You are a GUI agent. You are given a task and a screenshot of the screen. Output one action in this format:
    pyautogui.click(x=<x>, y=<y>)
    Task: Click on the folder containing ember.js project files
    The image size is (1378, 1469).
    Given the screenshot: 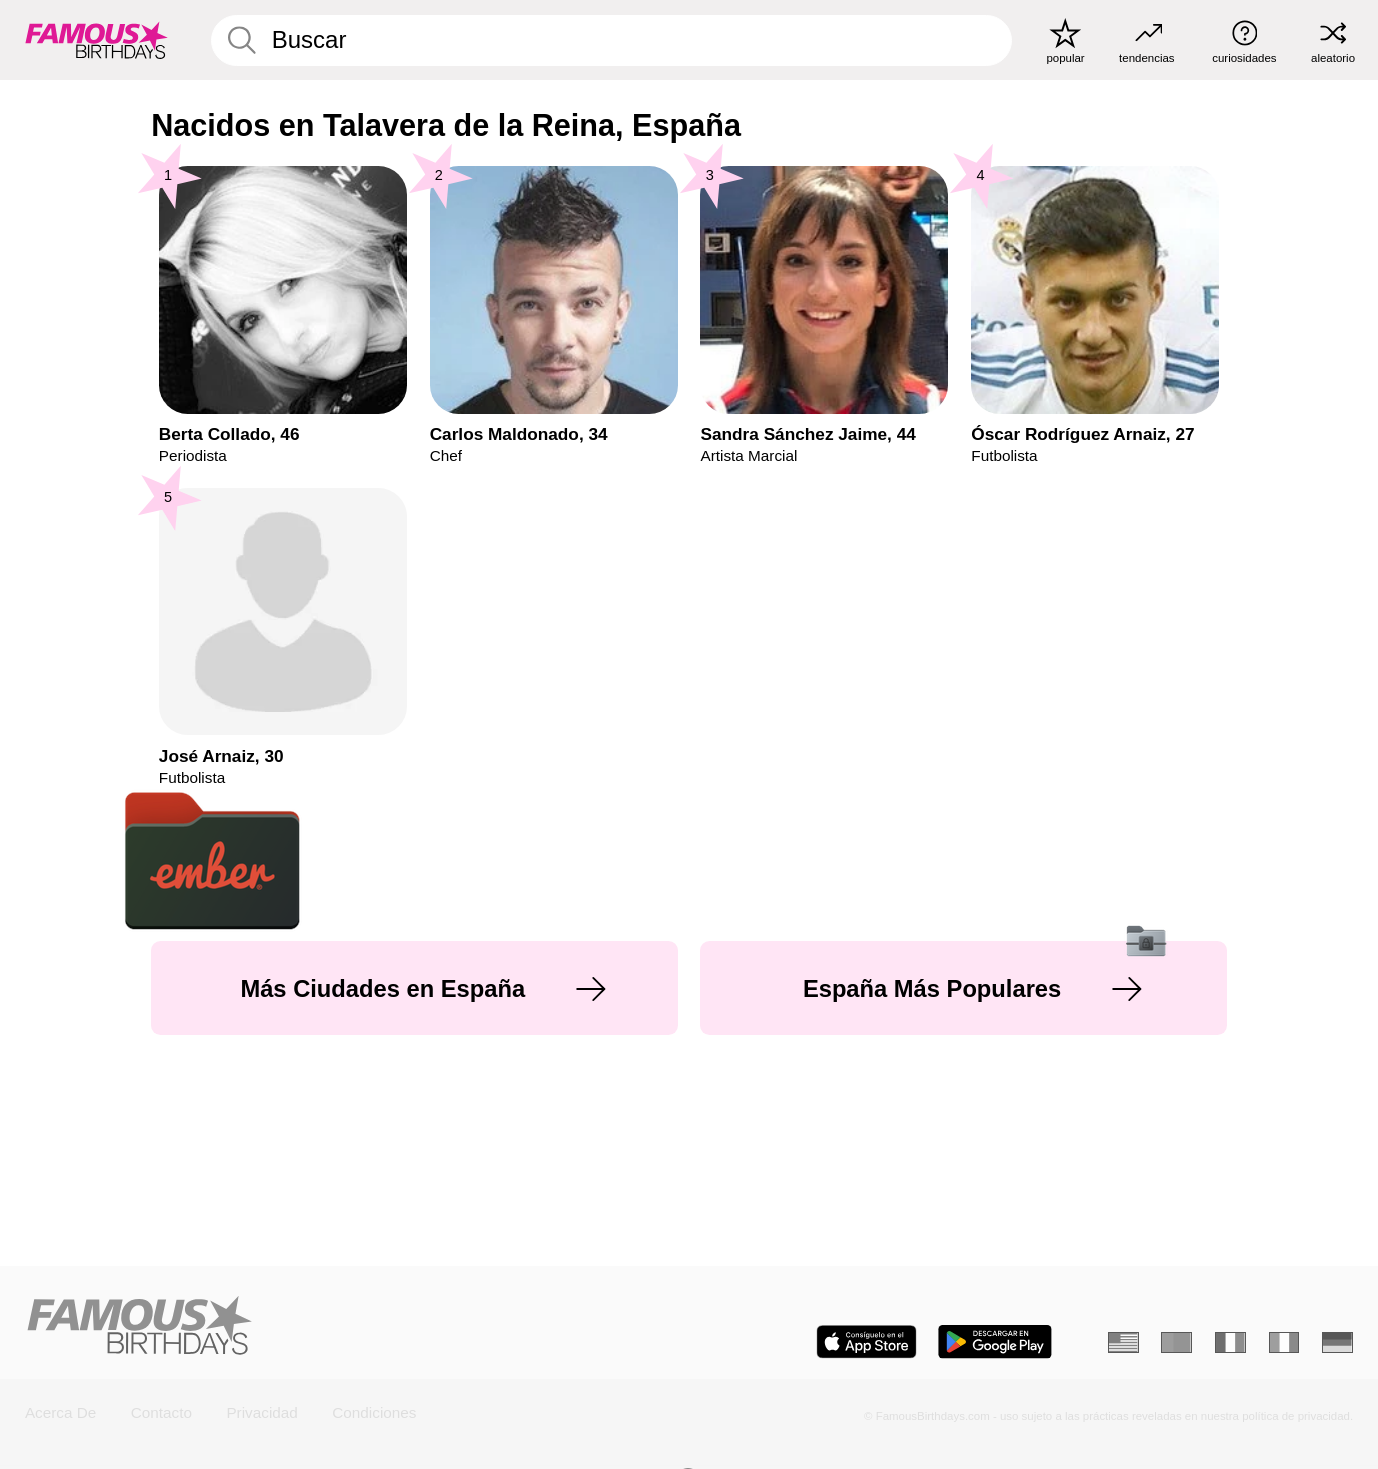 What is the action you would take?
    pyautogui.click(x=211, y=865)
    